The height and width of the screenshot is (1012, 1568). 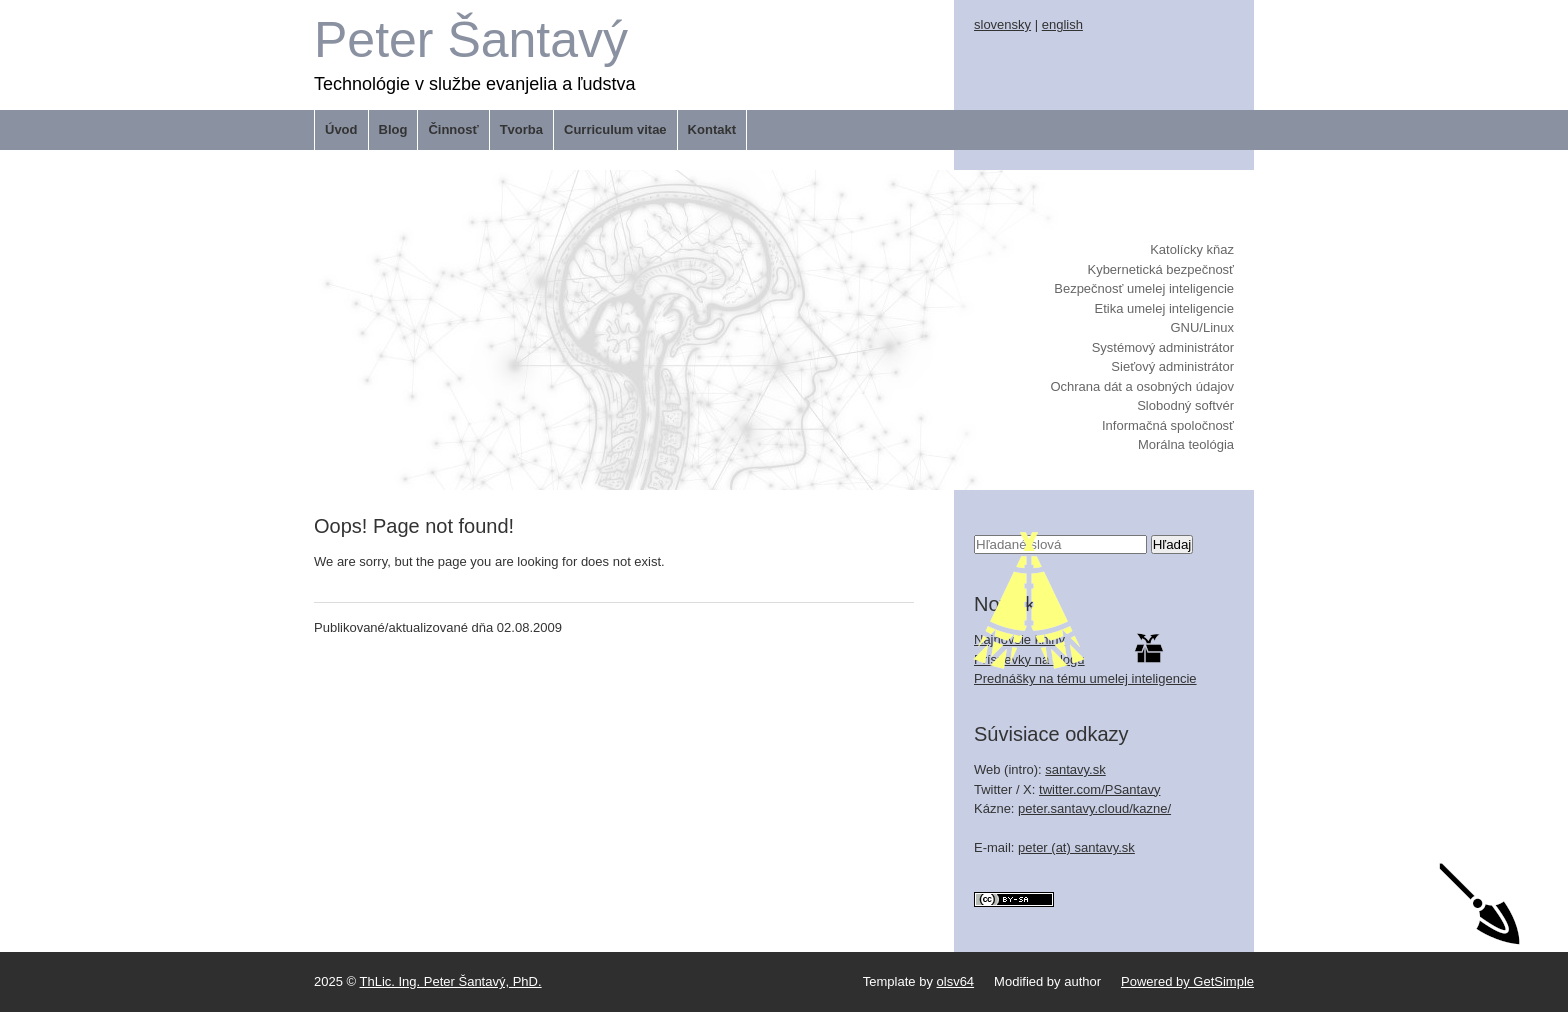 What do you see at coordinates (1480, 904) in the screenshot?
I see `equip arrow ammunition` at bounding box center [1480, 904].